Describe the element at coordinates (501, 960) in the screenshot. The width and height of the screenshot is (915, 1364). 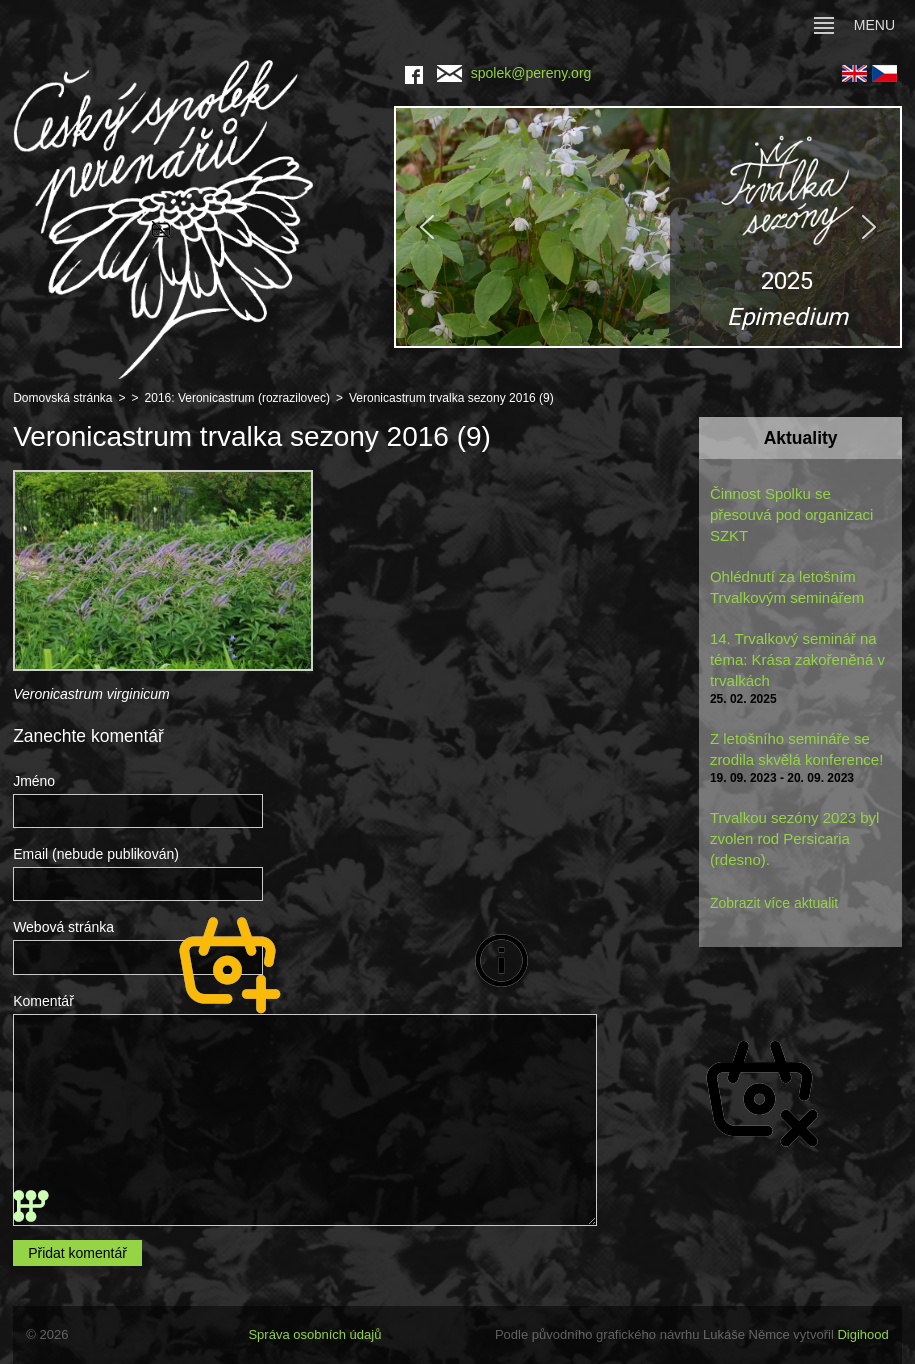
I see `view more information about this item` at that location.